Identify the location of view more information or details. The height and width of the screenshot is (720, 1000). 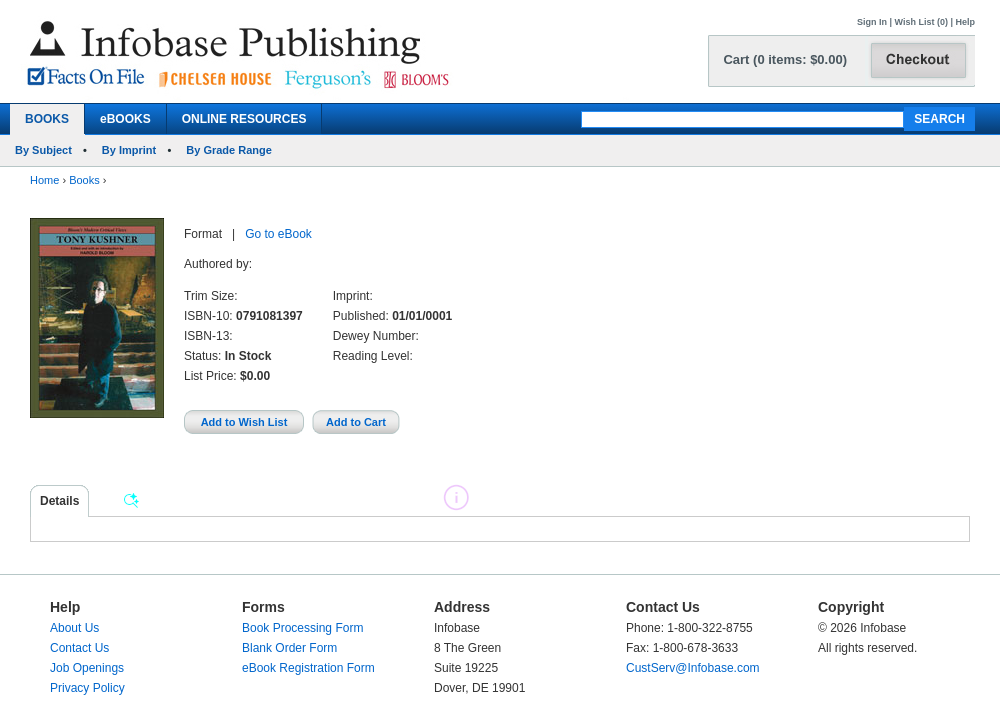
(456, 497).